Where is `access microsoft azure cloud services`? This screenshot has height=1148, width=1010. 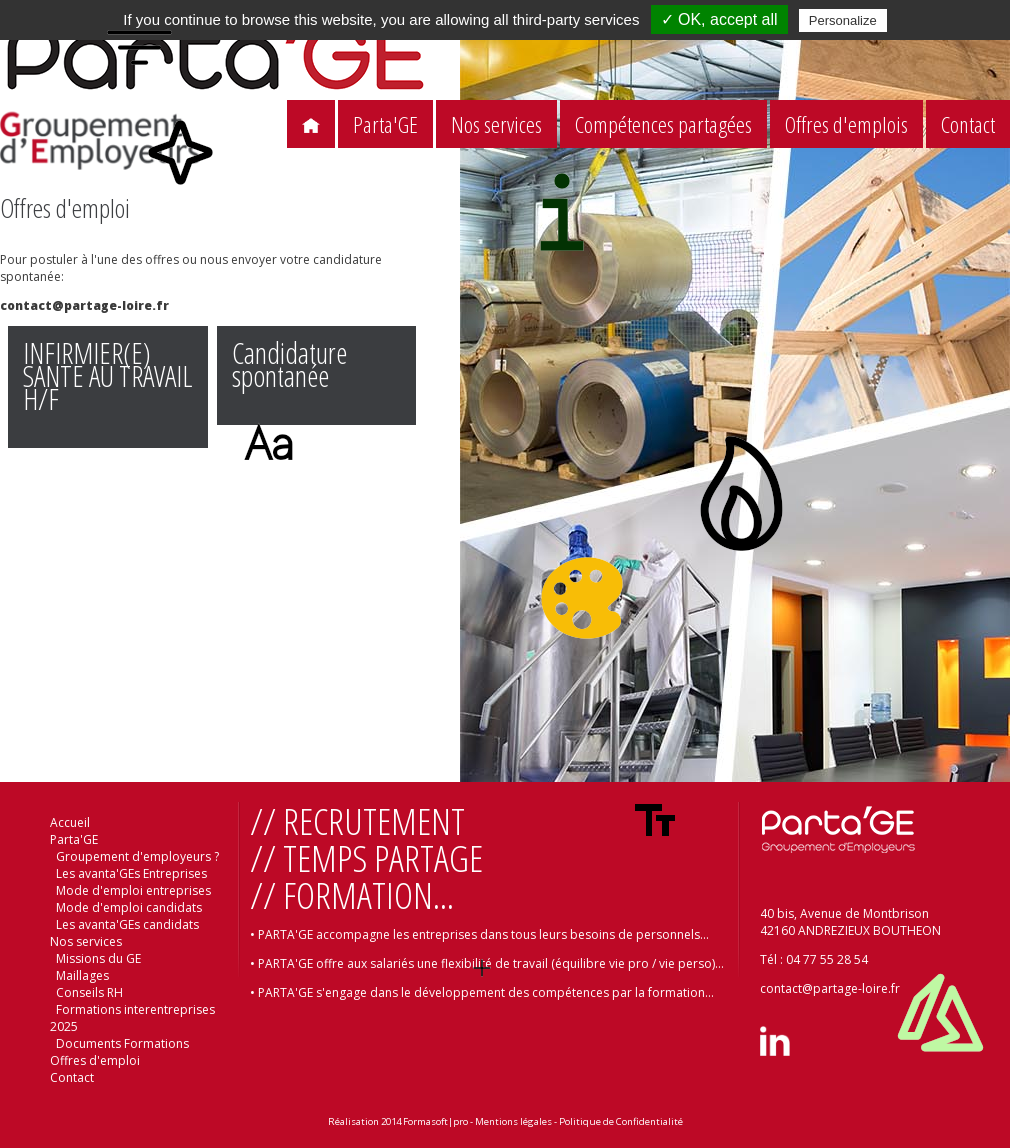 access microsoft azure cloud services is located at coordinates (940, 1016).